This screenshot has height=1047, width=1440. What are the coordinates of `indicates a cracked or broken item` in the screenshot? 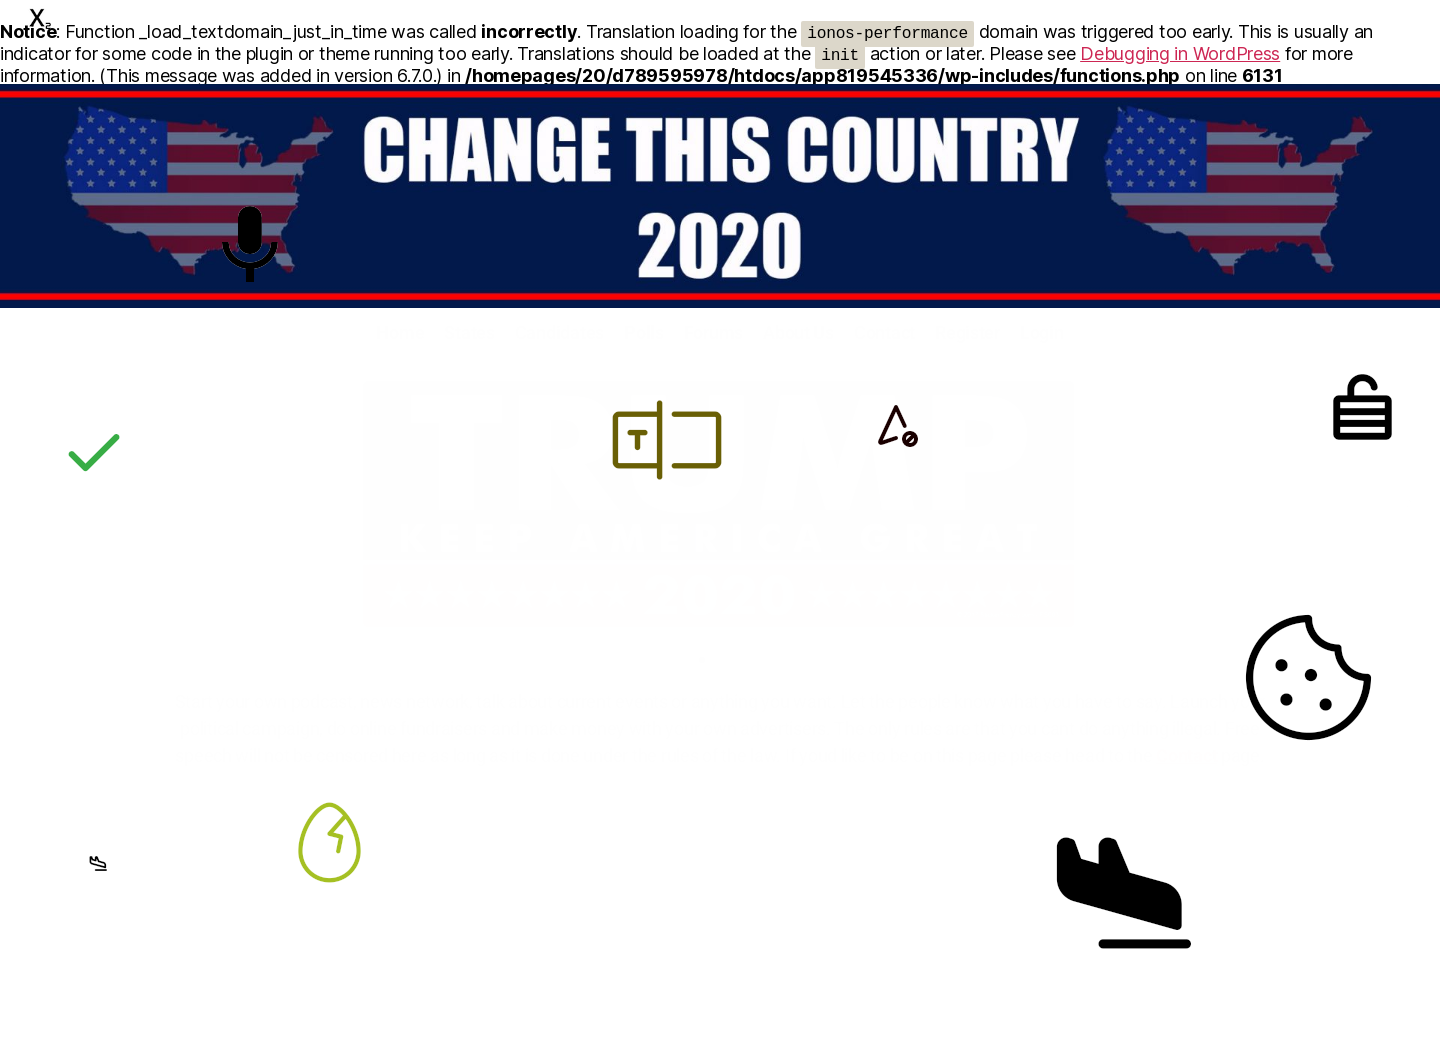 It's located at (329, 842).